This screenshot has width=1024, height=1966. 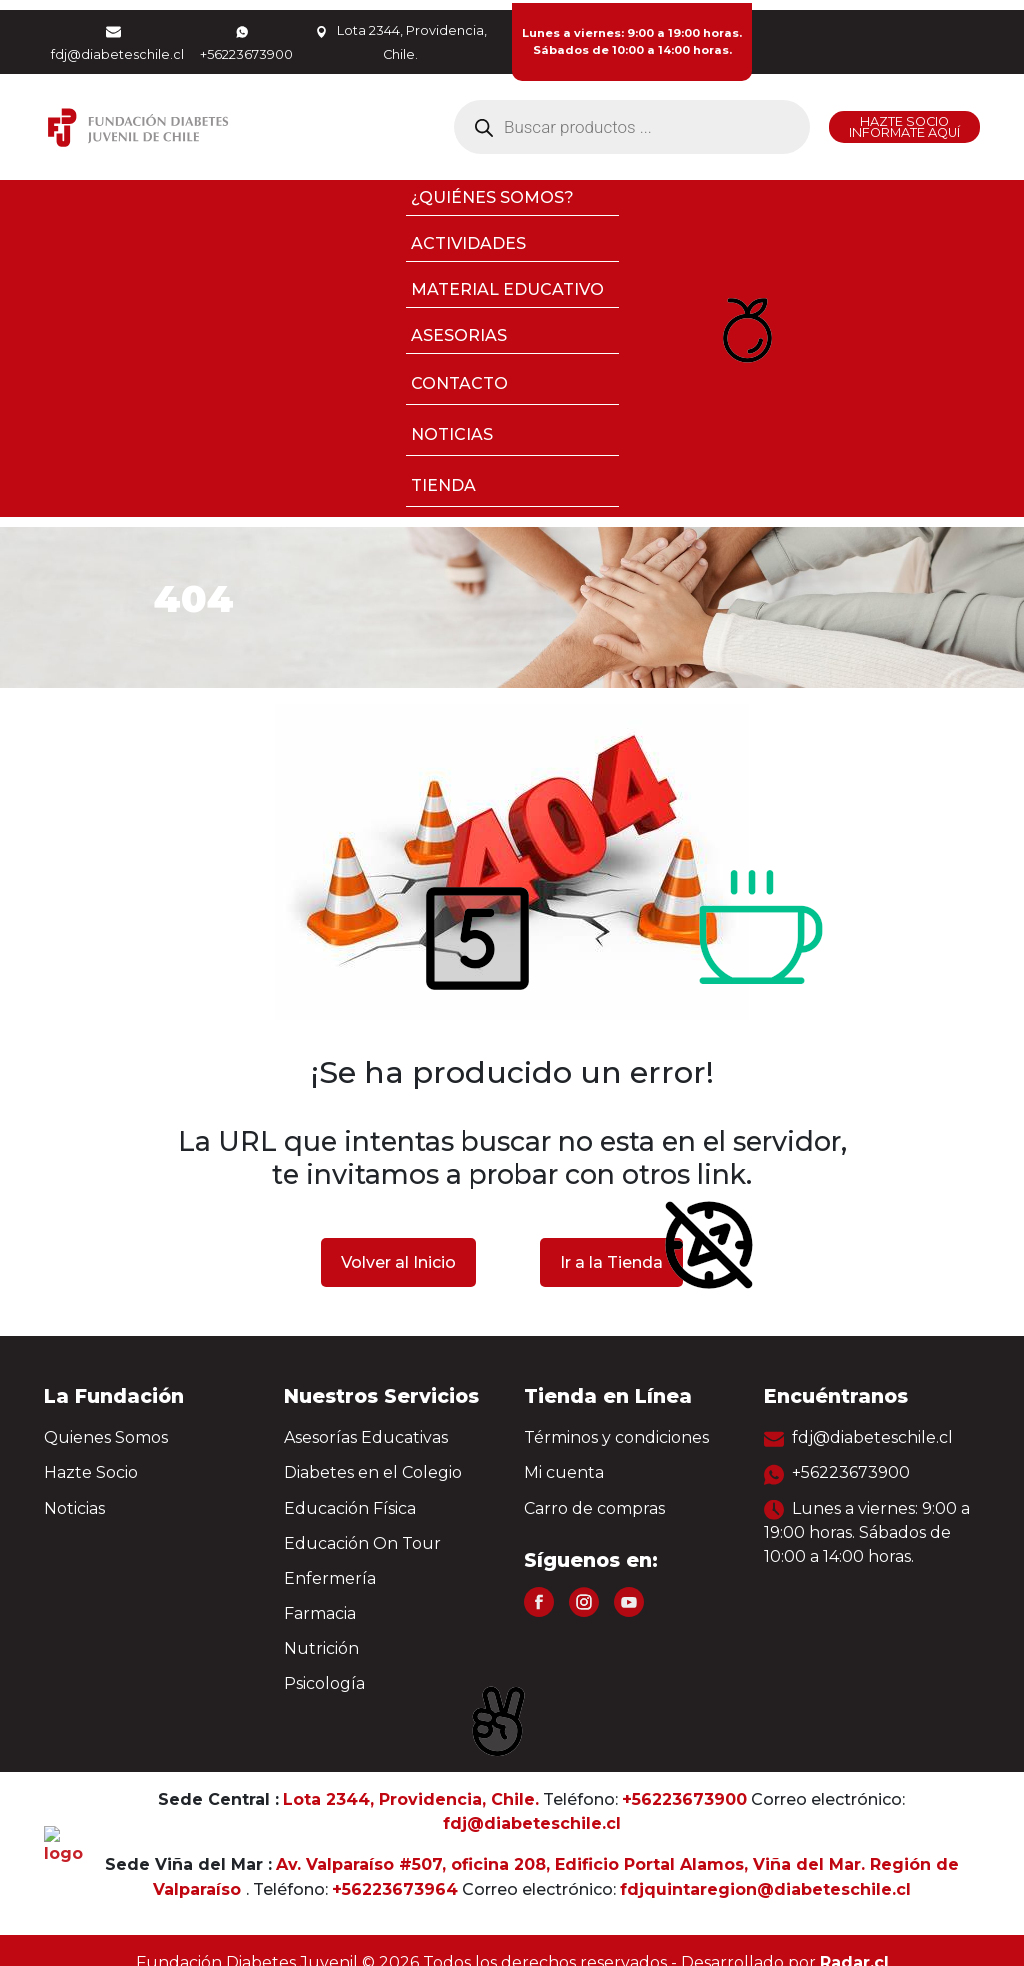 What do you see at coordinates (709, 1245) in the screenshot?
I see `compass or navigation feature disabled` at bounding box center [709, 1245].